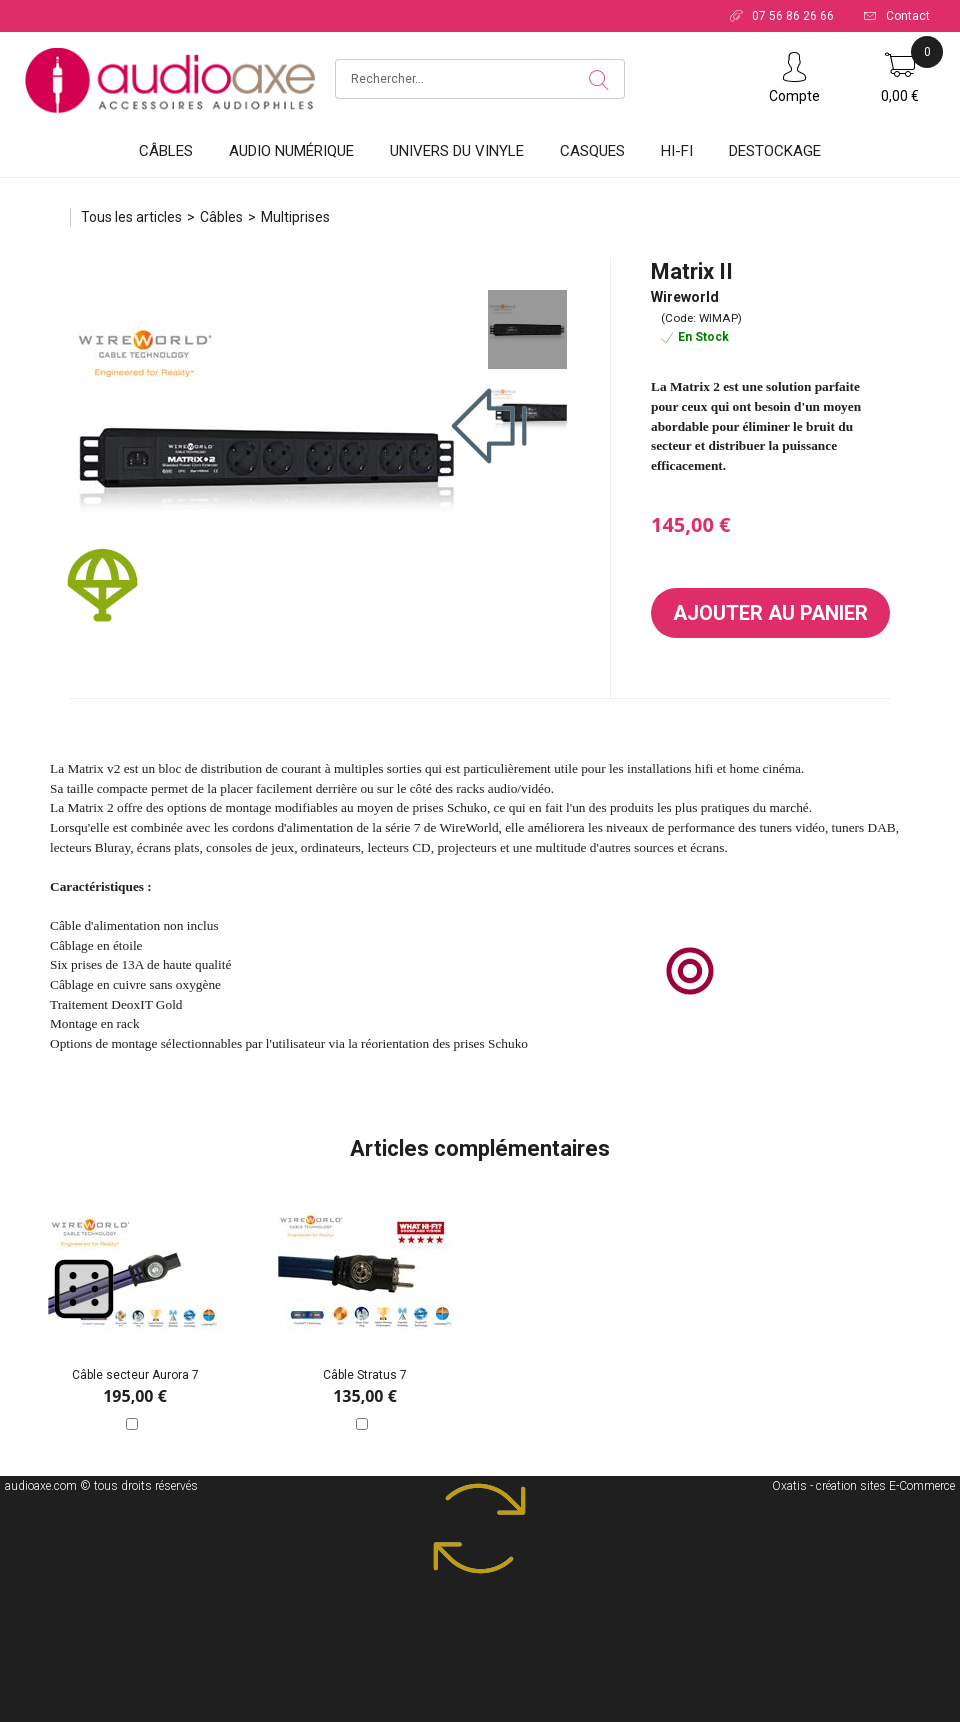  Describe the element at coordinates (479, 1528) in the screenshot. I see `refresh or reload content` at that location.